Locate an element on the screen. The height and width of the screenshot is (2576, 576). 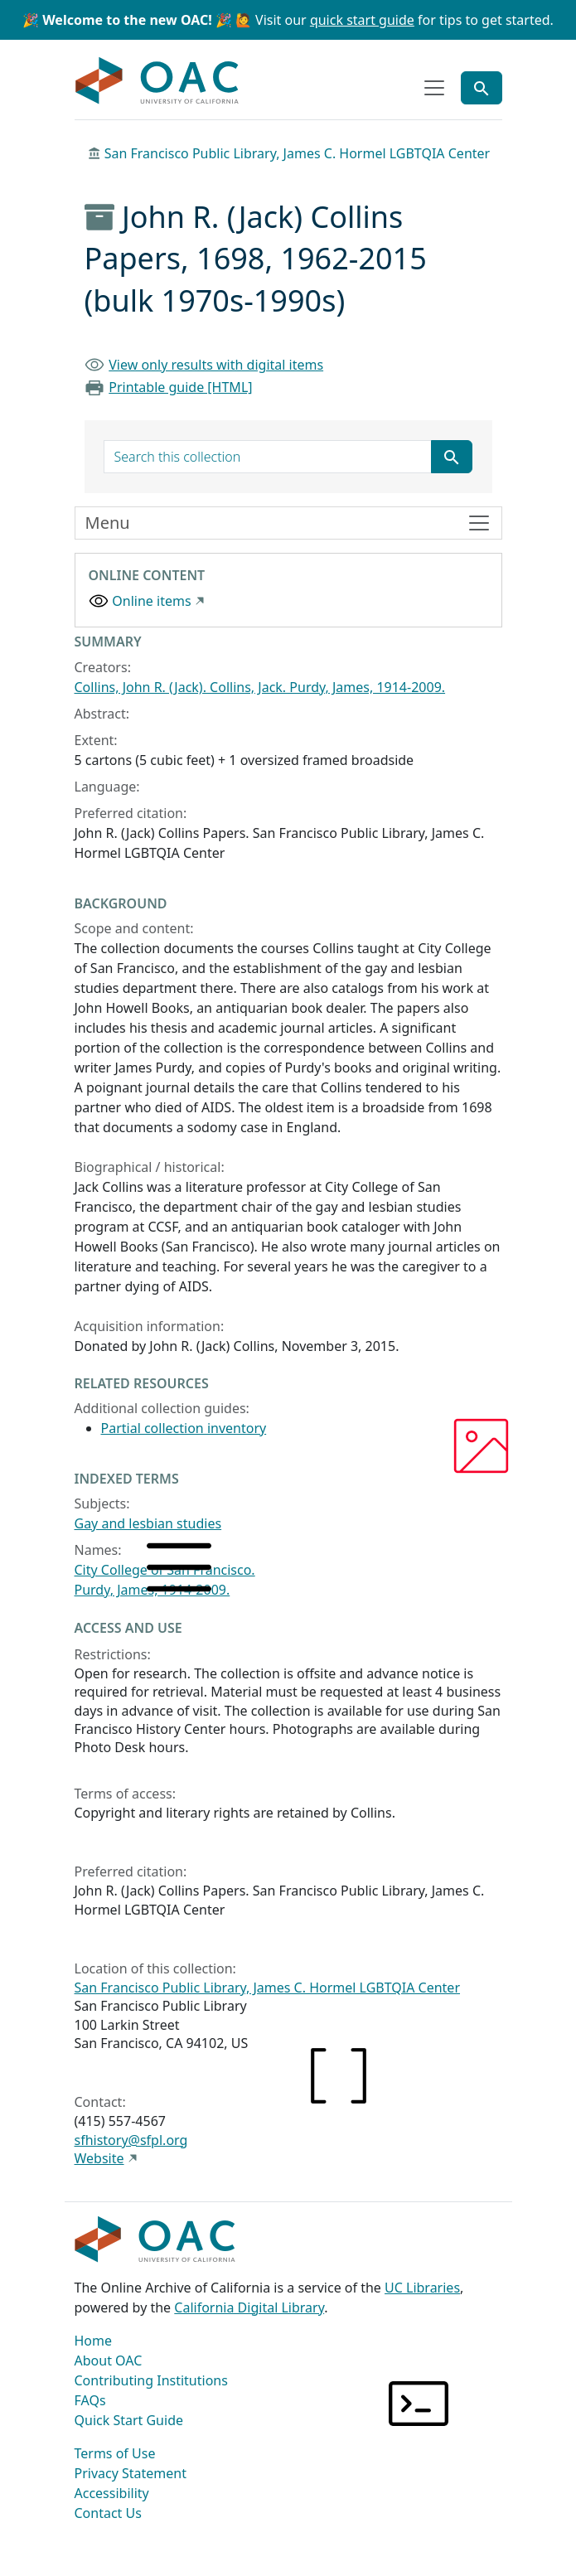
insert or edit code brackets is located at coordinates (338, 2075).